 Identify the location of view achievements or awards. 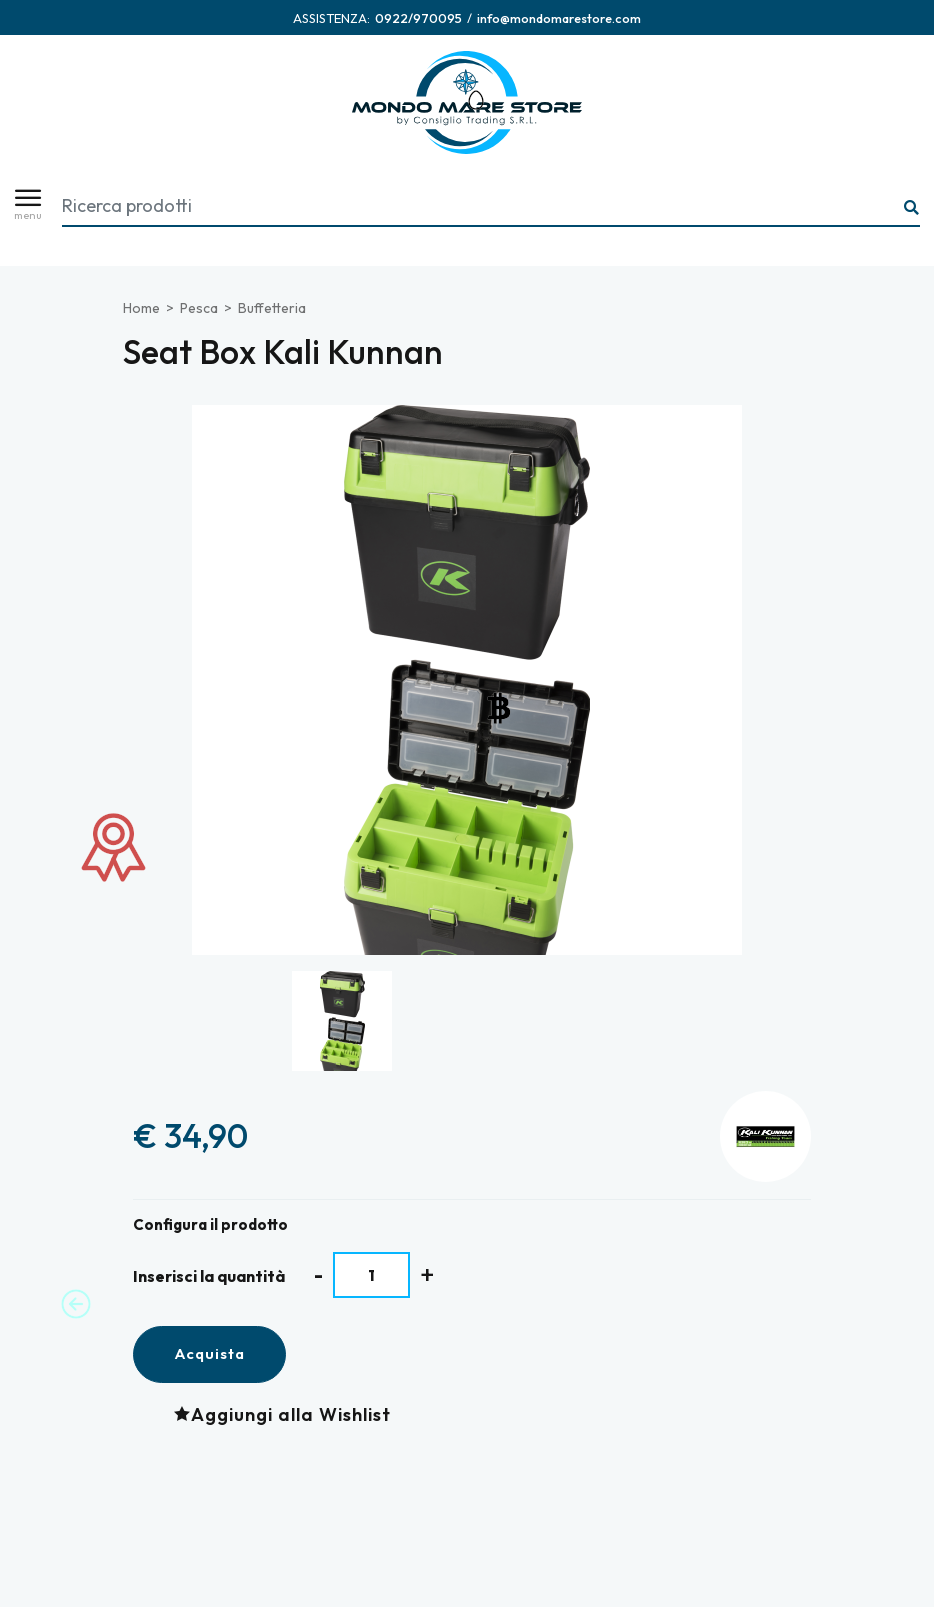
(113, 847).